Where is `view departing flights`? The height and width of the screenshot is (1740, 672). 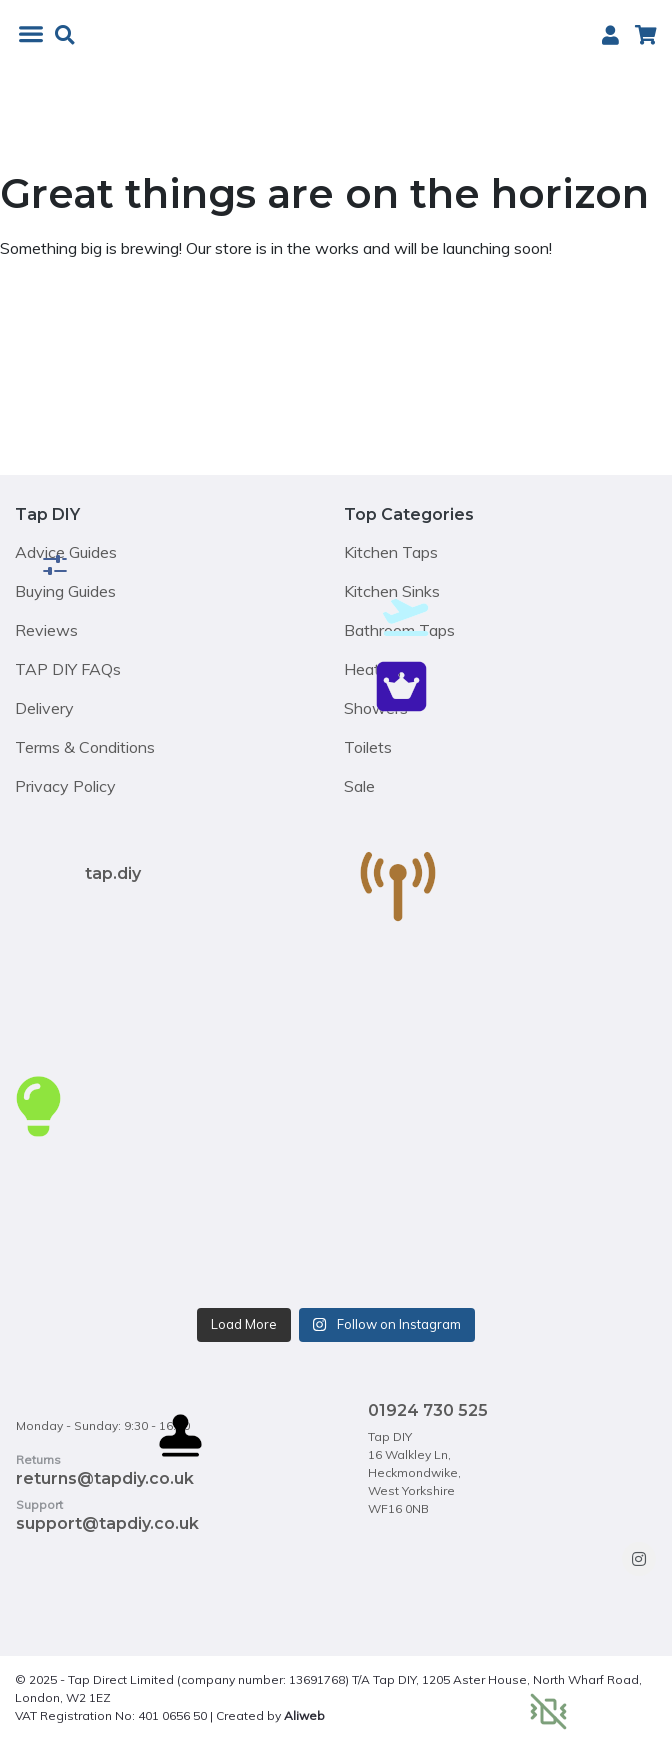 view departing flights is located at coordinates (406, 616).